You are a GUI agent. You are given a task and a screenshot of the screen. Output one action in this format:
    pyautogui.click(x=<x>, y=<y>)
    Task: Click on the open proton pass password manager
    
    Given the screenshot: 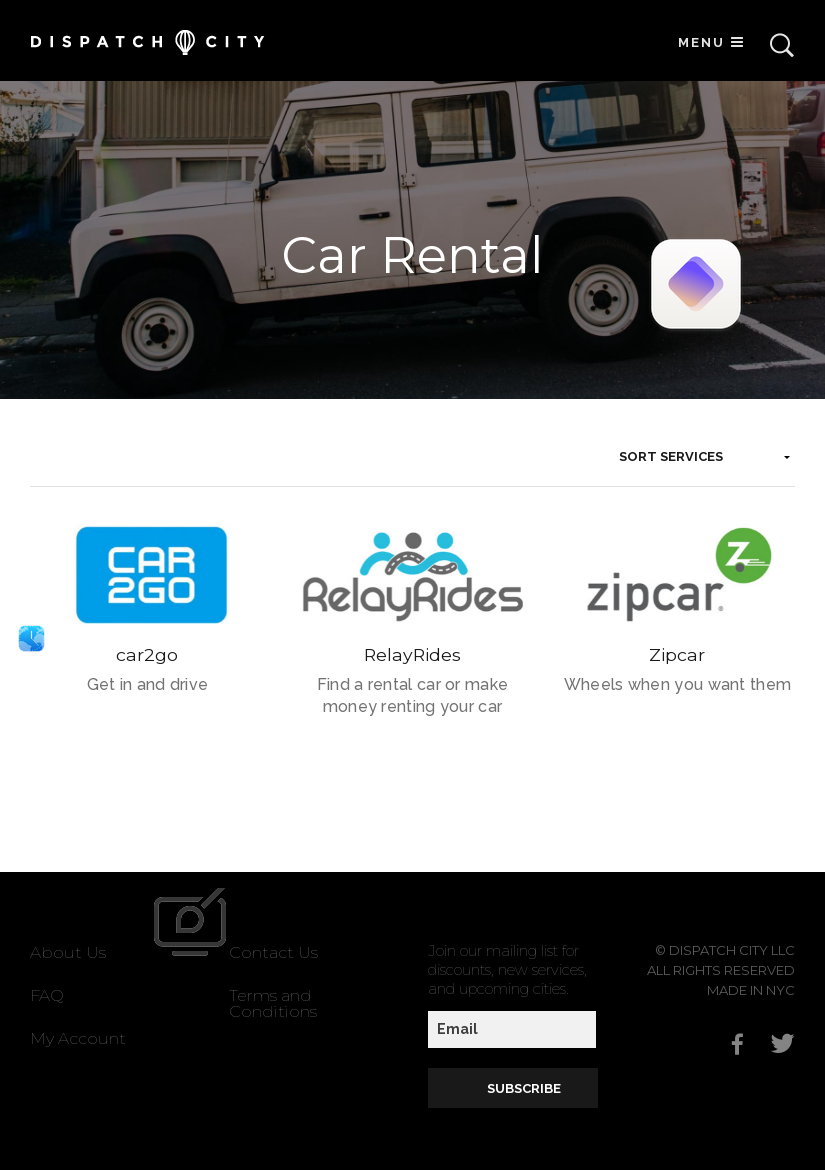 What is the action you would take?
    pyautogui.click(x=696, y=284)
    